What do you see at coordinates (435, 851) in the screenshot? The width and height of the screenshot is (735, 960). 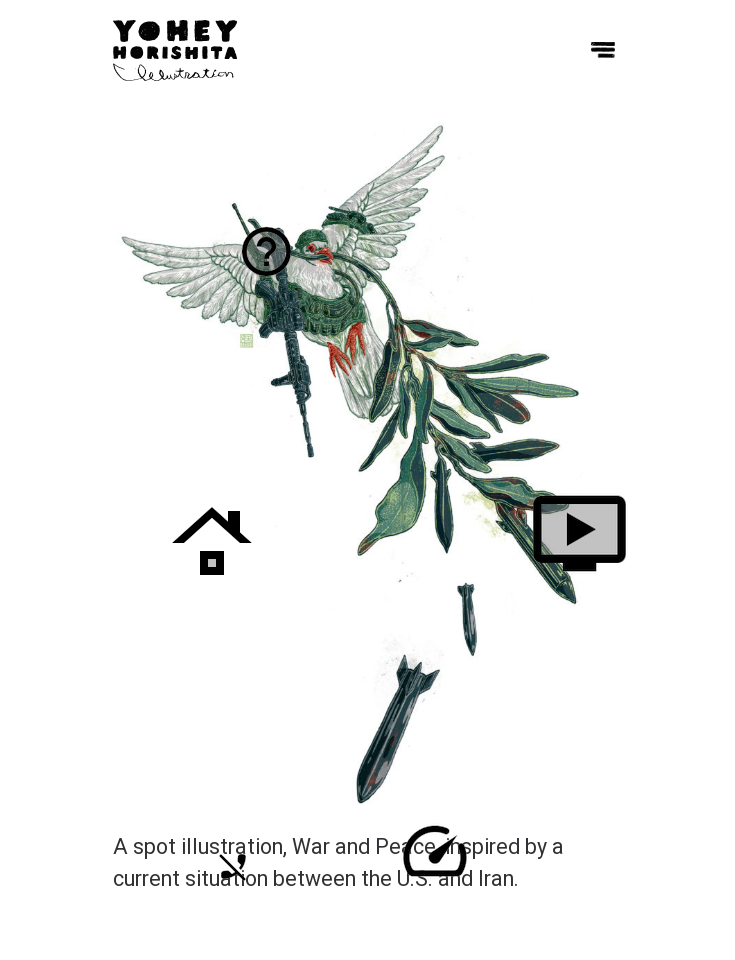 I see `adjust playback speed settings` at bounding box center [435, 851].